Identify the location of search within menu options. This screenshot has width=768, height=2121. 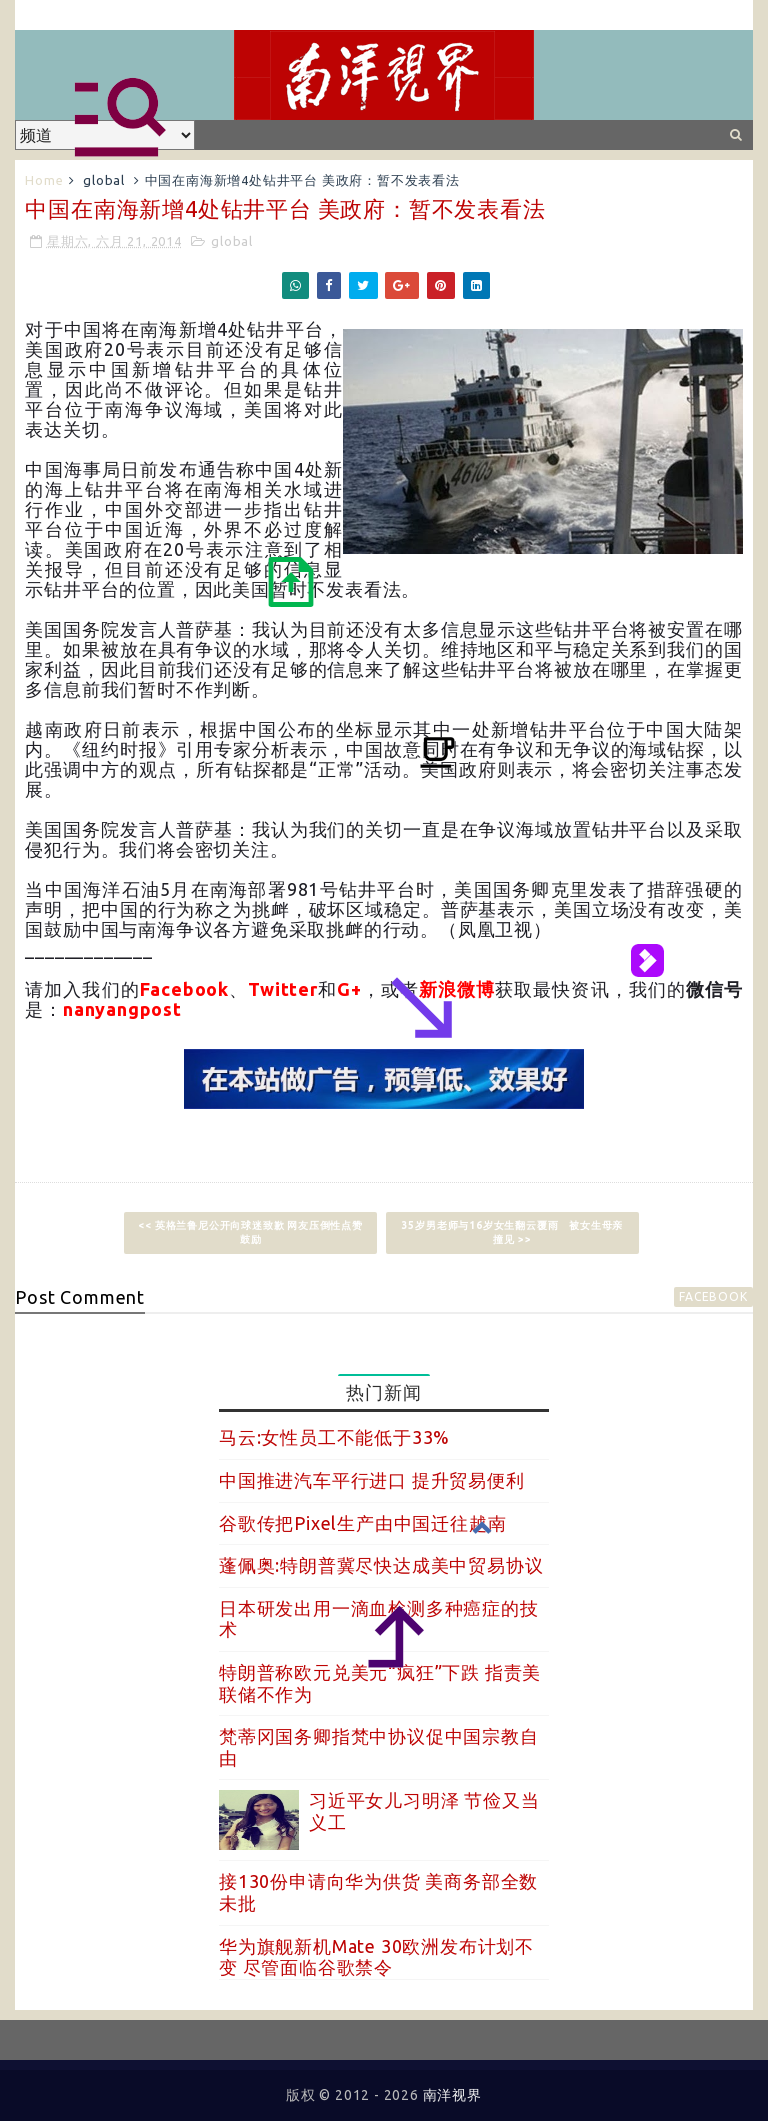
(116, 119).